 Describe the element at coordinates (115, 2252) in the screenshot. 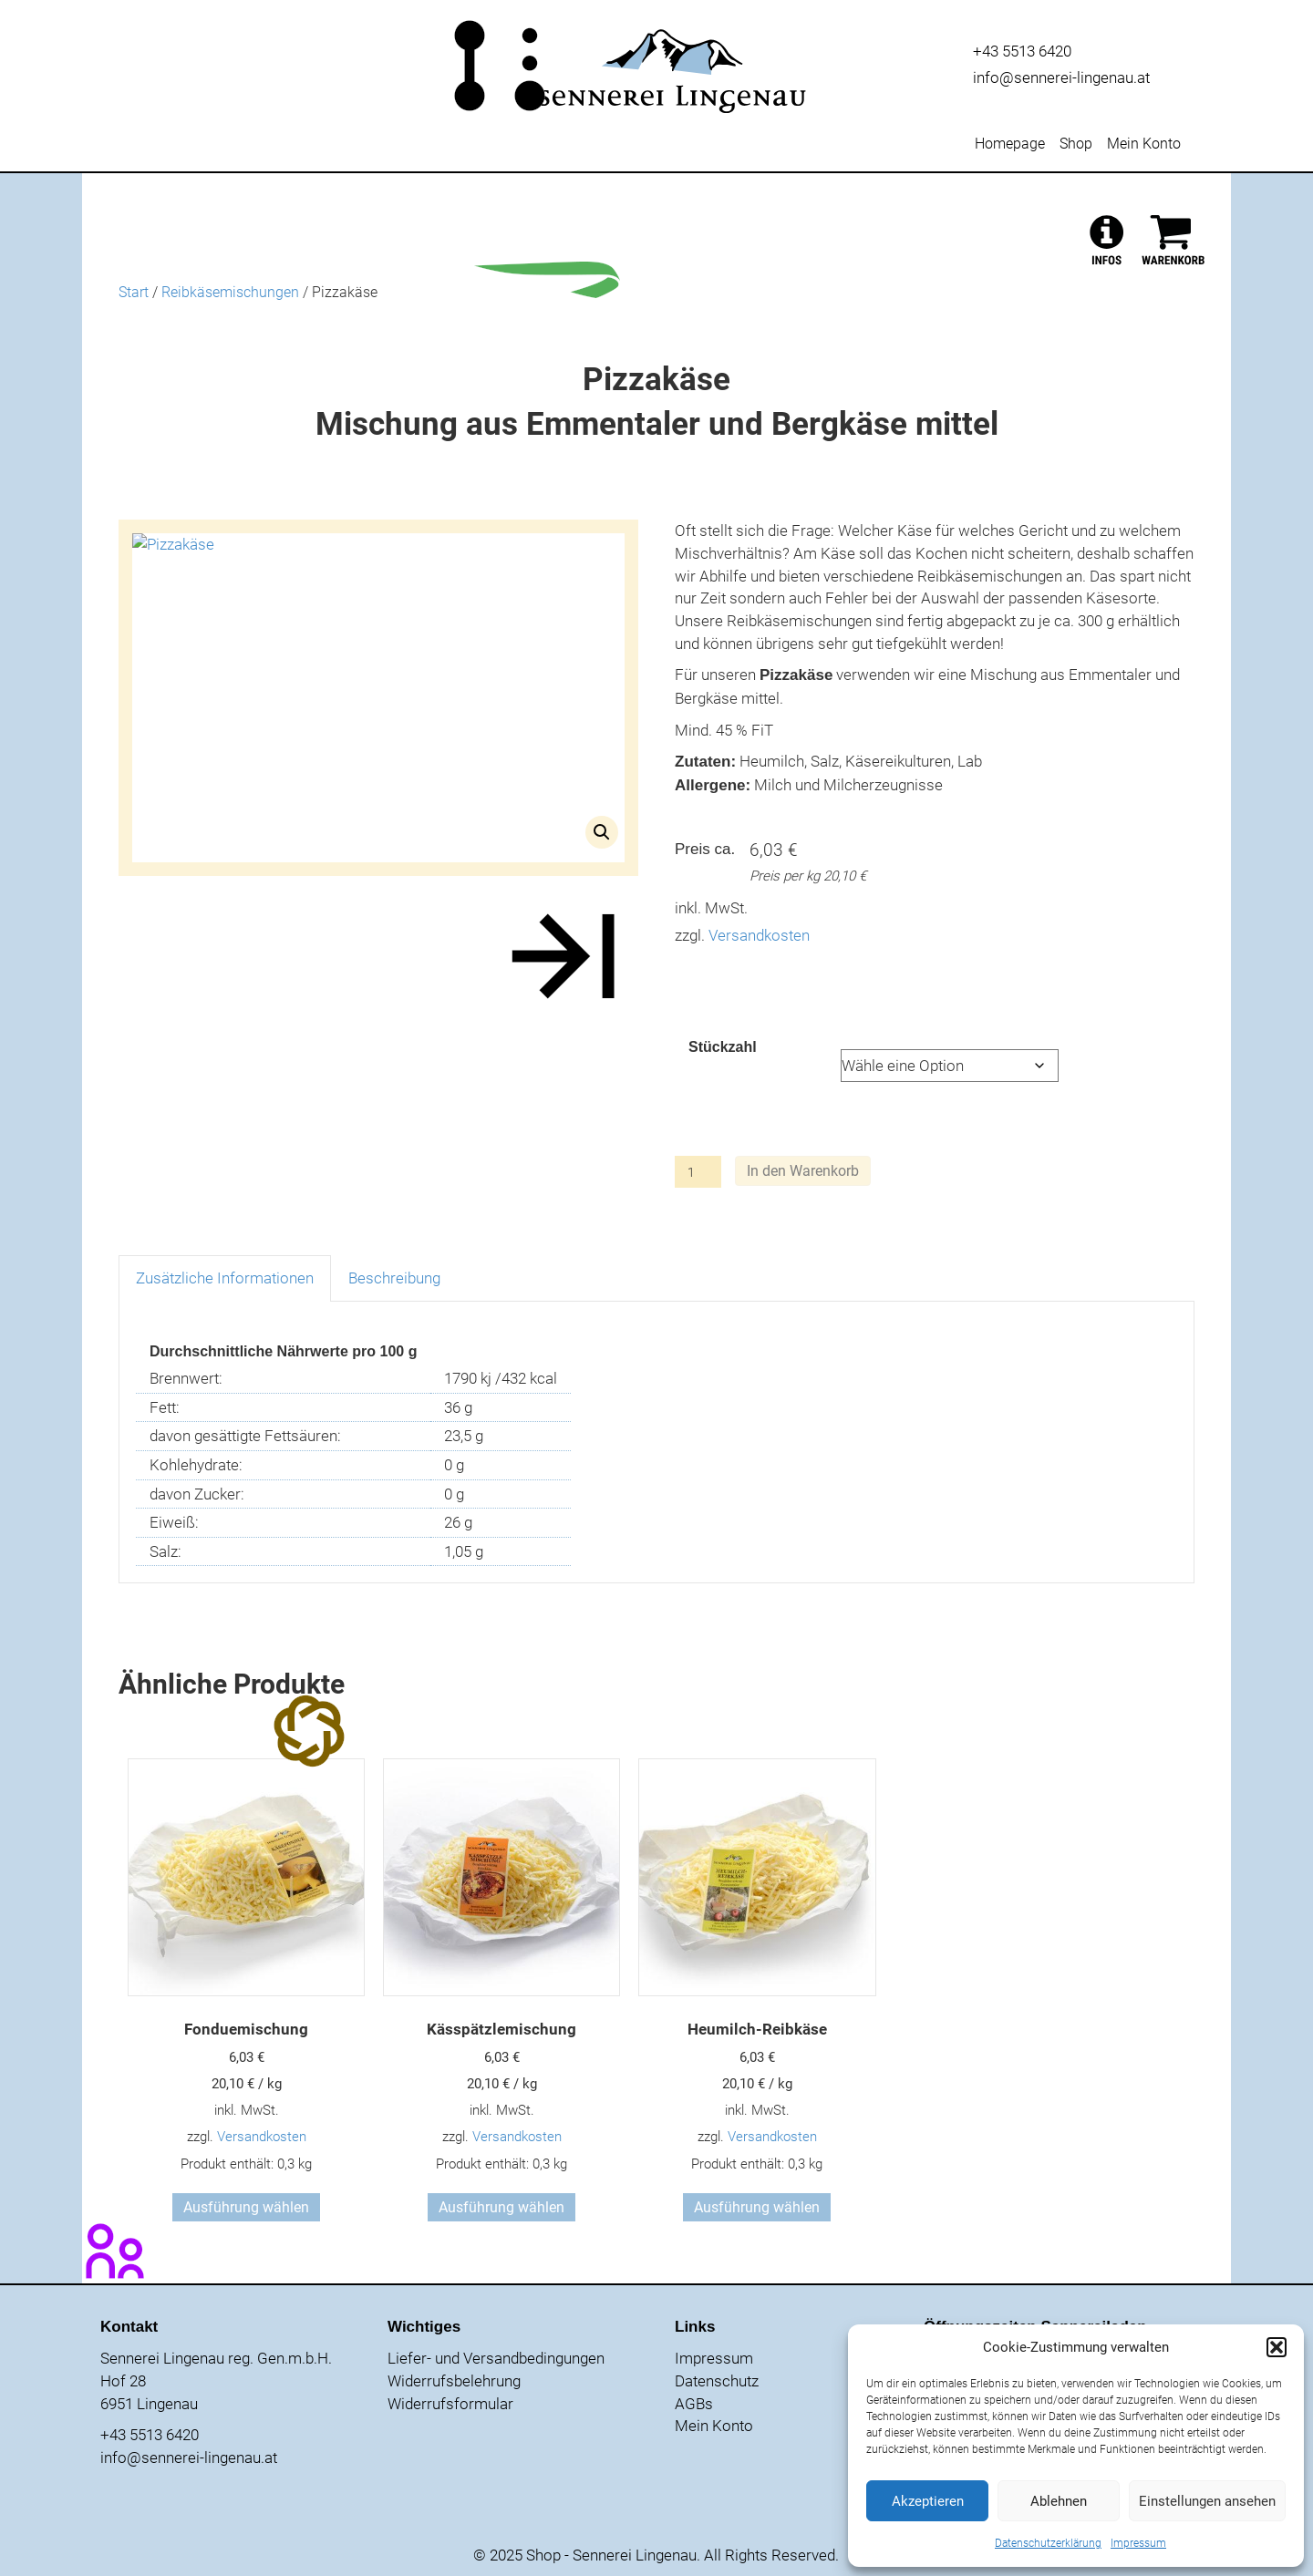

I see `view family or parent account settings` at that location.